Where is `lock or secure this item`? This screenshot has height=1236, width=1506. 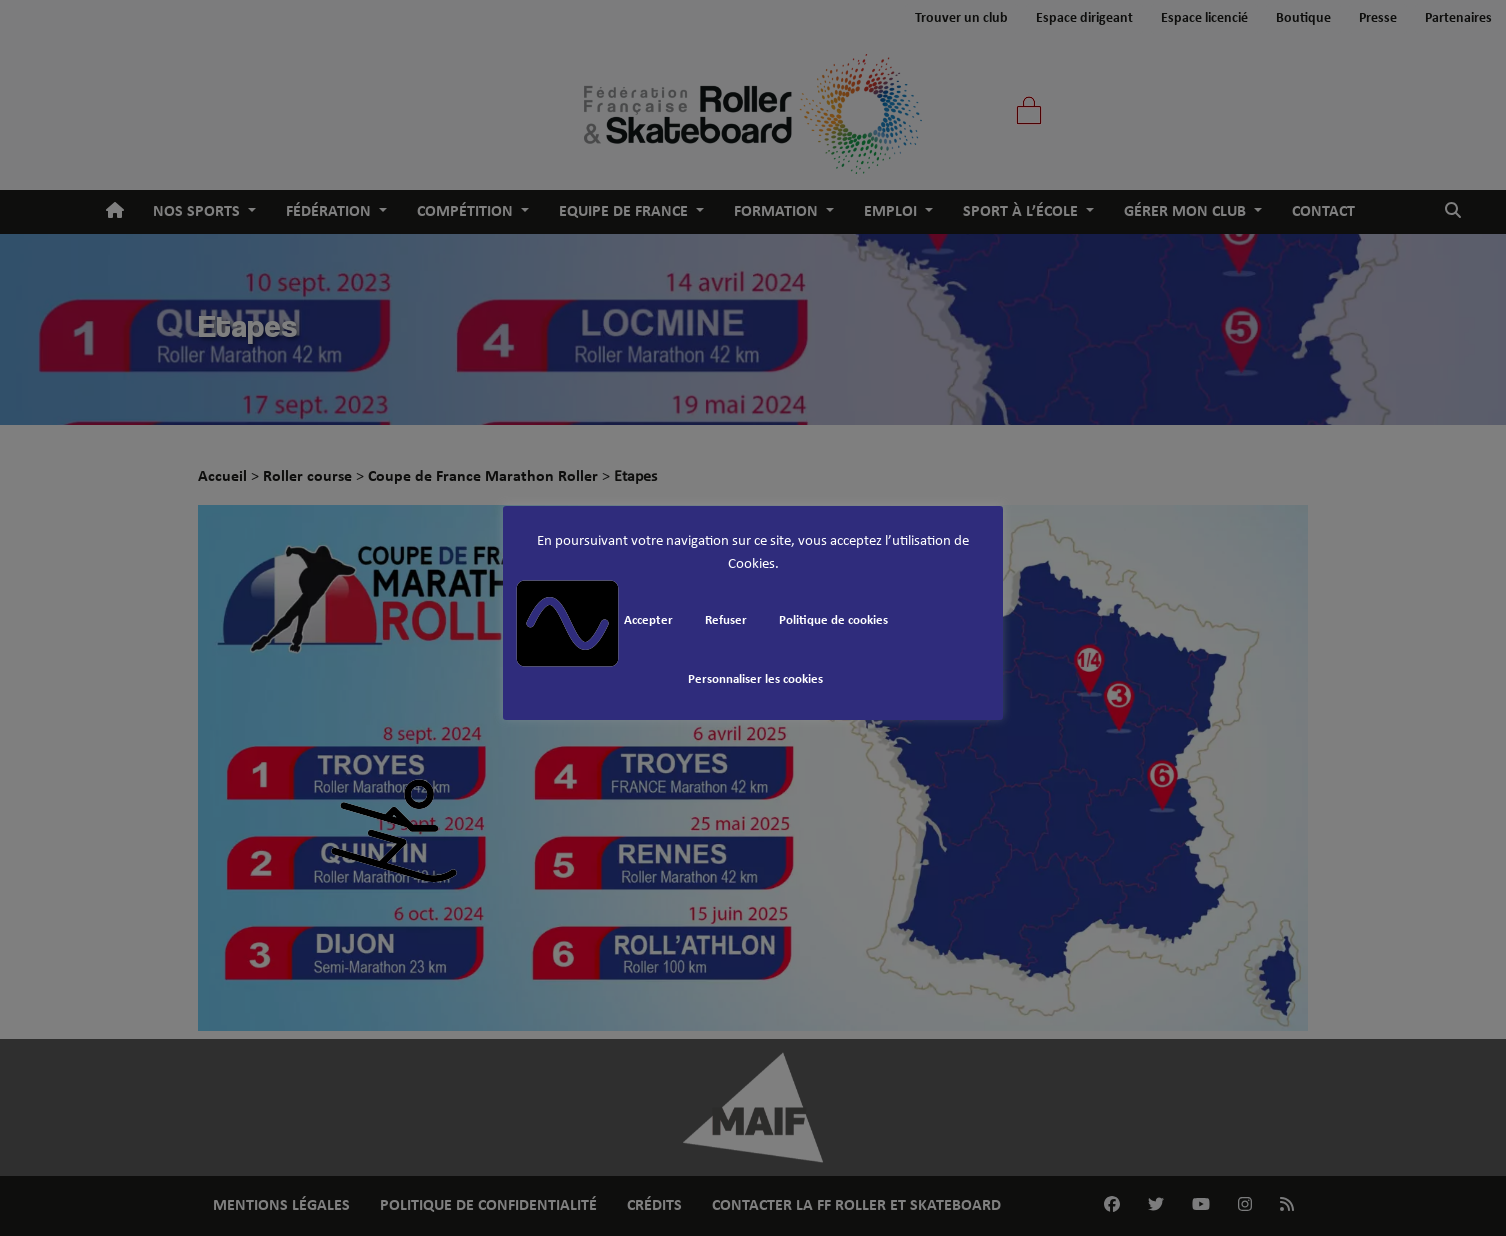
lock or secure this item is located at coordinates (1029, 112).